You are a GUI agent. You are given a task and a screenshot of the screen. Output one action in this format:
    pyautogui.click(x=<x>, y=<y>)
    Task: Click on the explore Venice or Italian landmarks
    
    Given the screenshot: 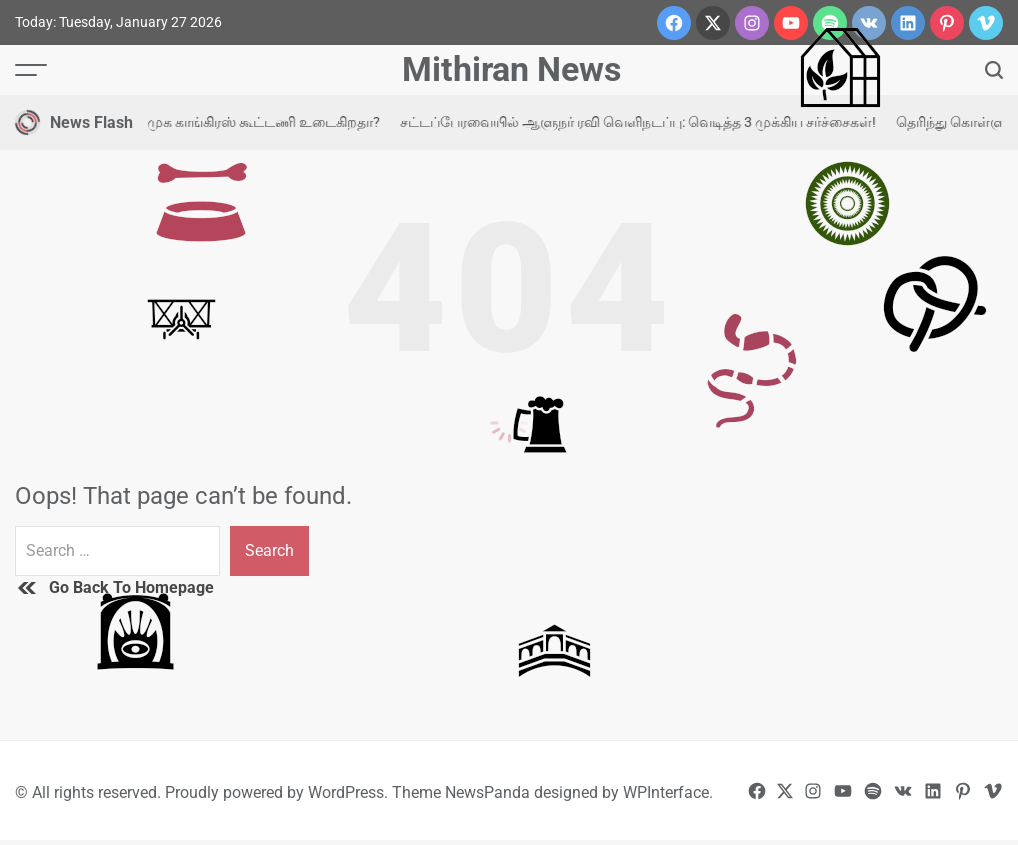 What is the action you would take?
    pyautogui.click(x=554, y=657)
    